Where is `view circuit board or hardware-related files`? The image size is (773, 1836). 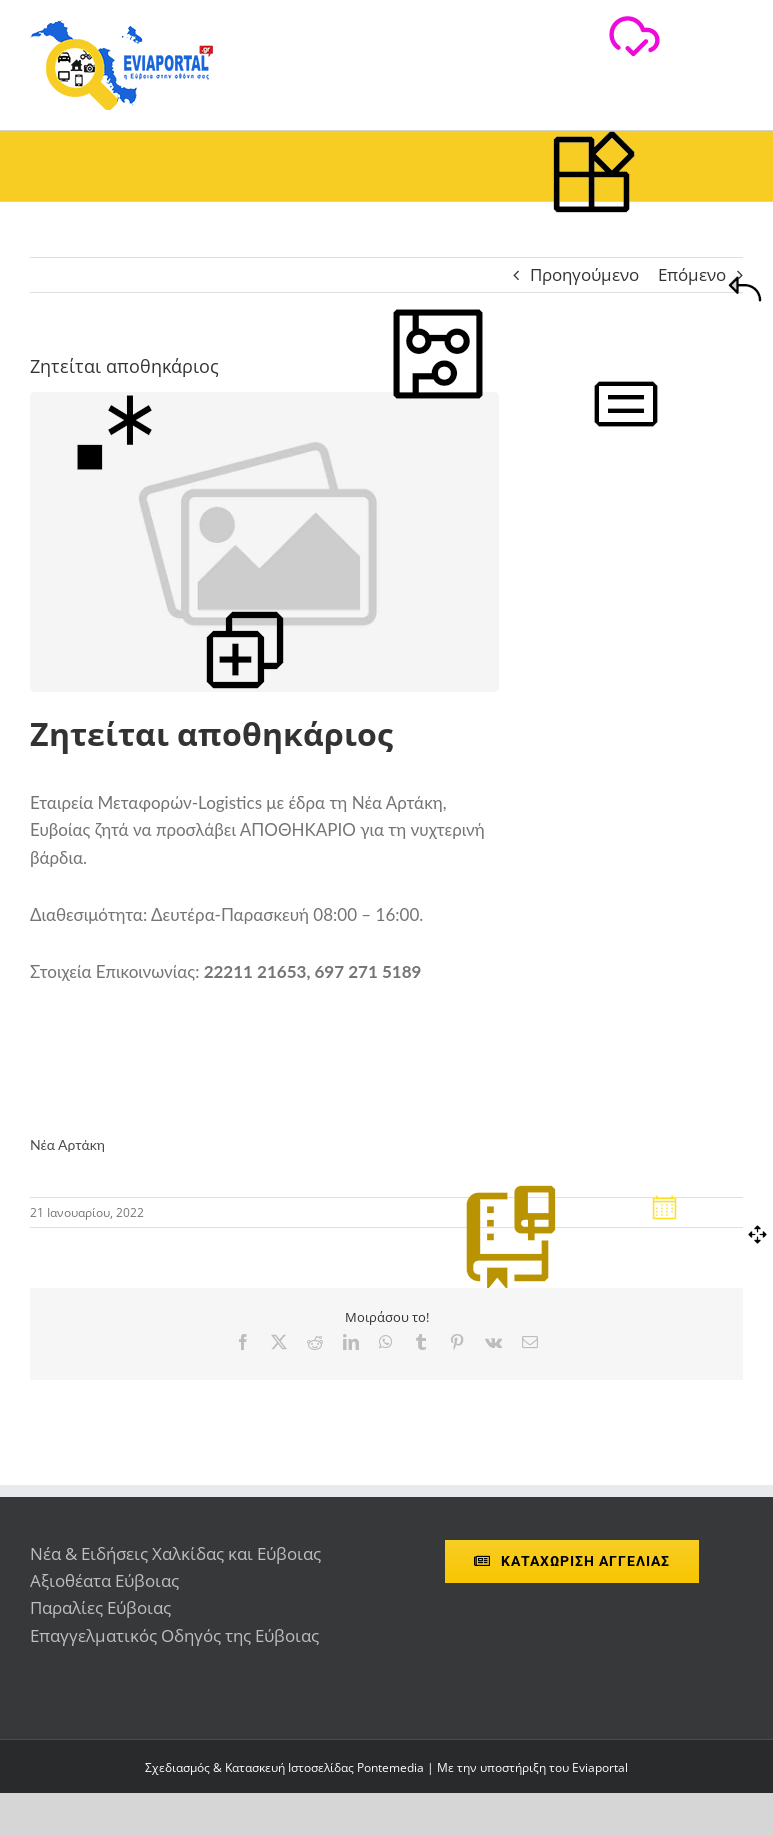 view circuit board or hardware-related files is located at coordinates (438, 354).